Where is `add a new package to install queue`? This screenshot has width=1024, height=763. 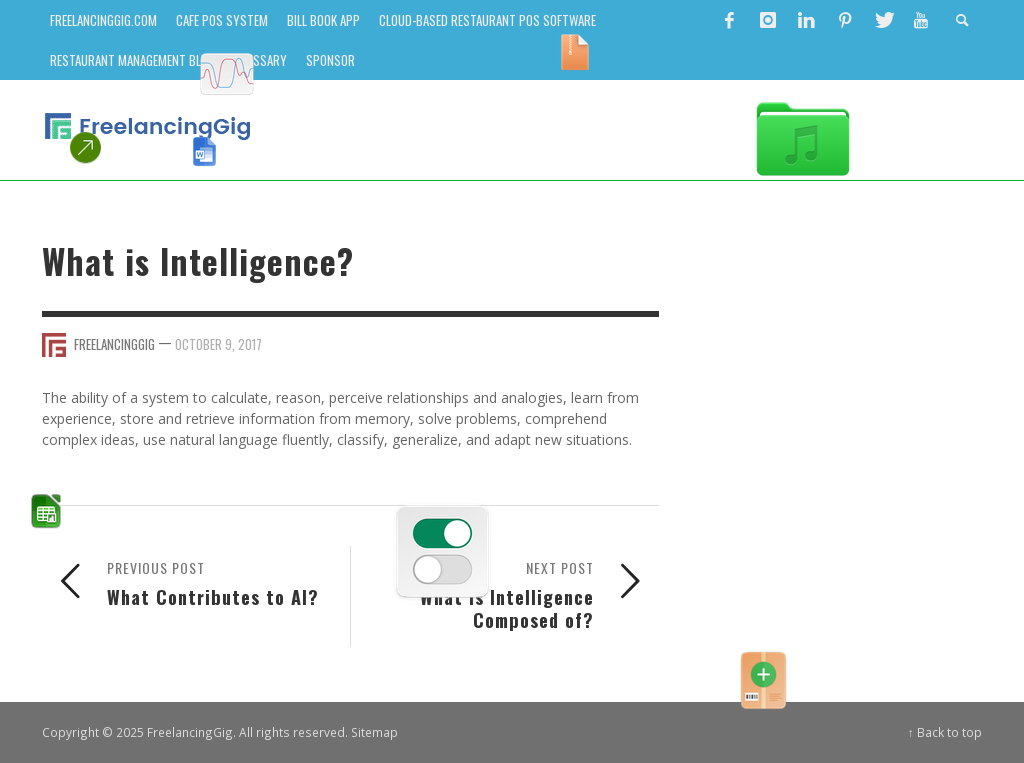
add a new package to install queue is located at coordinates (763, 680).